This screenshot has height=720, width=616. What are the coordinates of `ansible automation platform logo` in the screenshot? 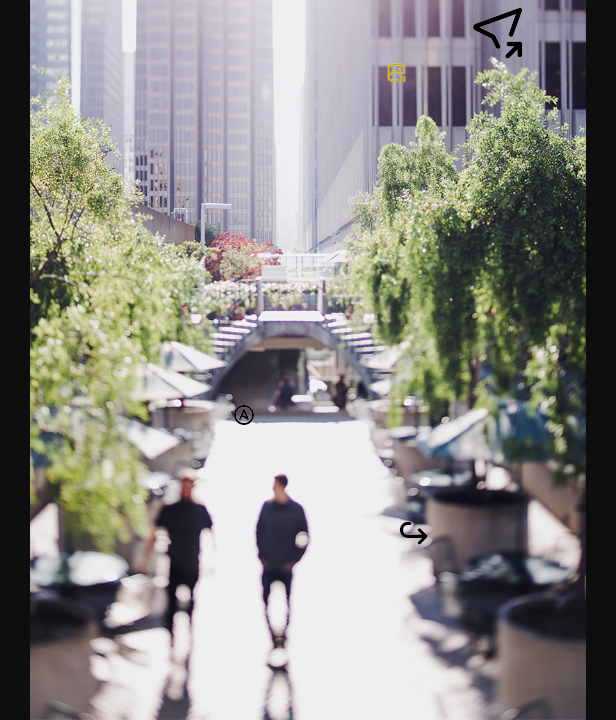 It's located at (244, 415).